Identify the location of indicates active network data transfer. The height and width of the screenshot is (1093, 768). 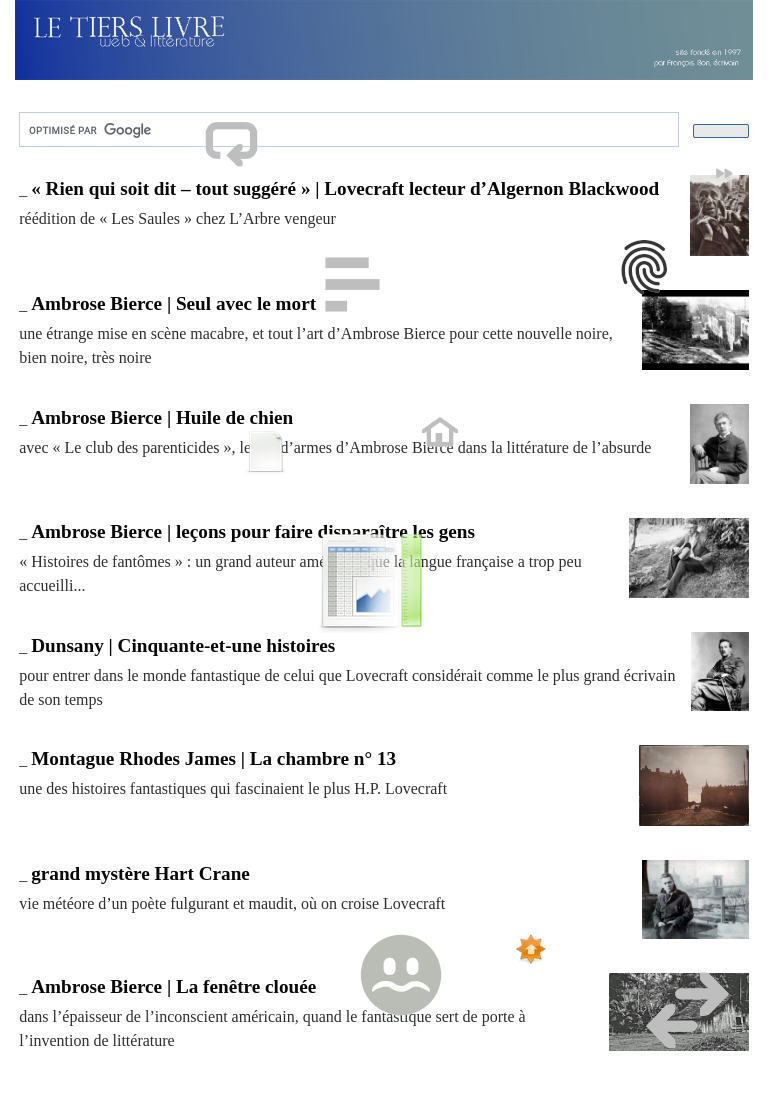
(686, 1010).